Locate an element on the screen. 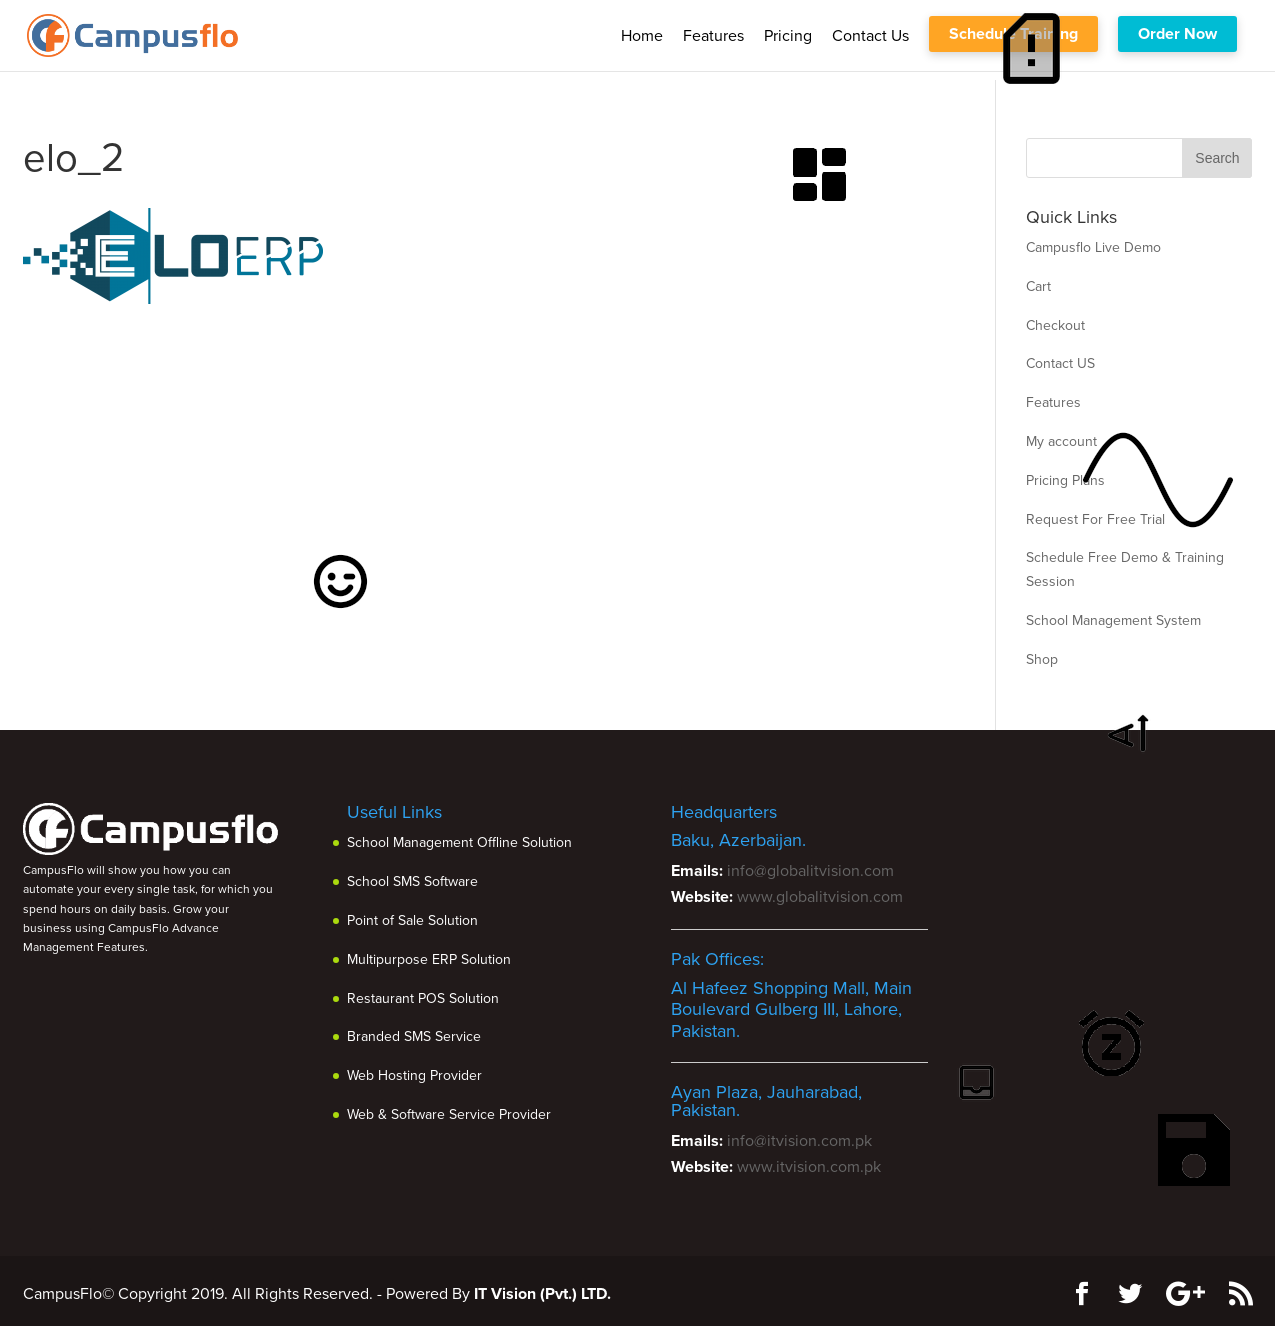 The image size is (1275, 1326). access the dashboard overview is located at coordinates (819, 174).